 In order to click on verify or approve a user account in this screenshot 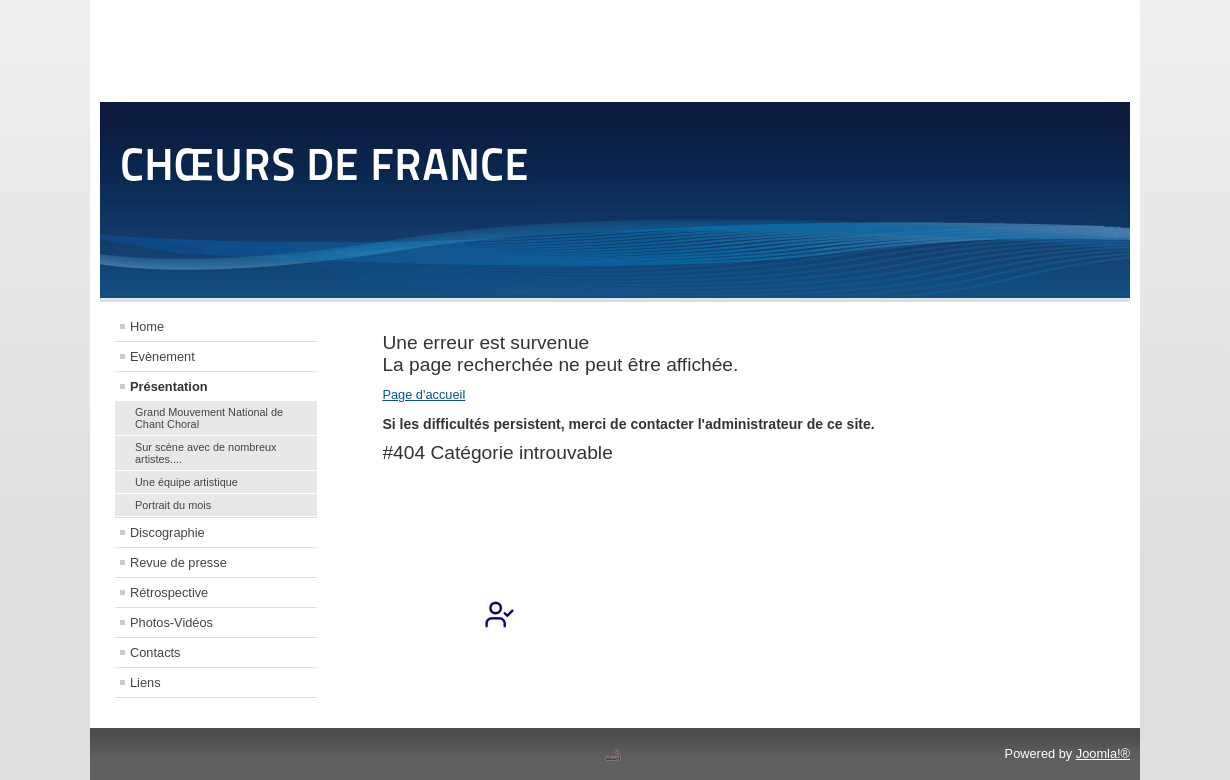, I will do `click(499, 614)`.